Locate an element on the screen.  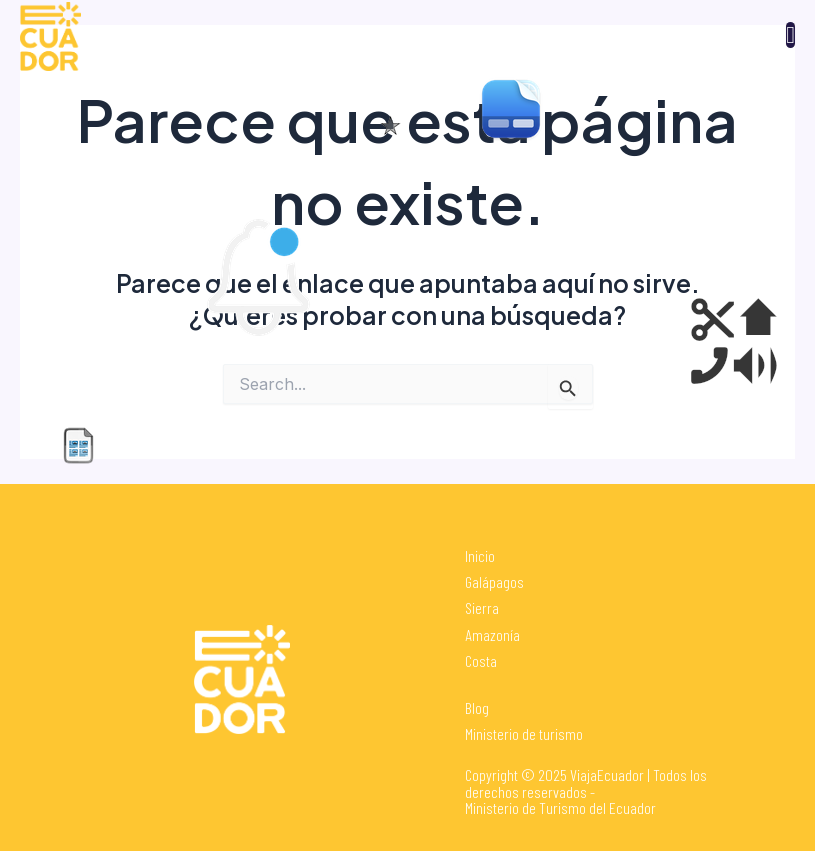
open xfce4 taskbar settings is located at coordinates (511, 109).